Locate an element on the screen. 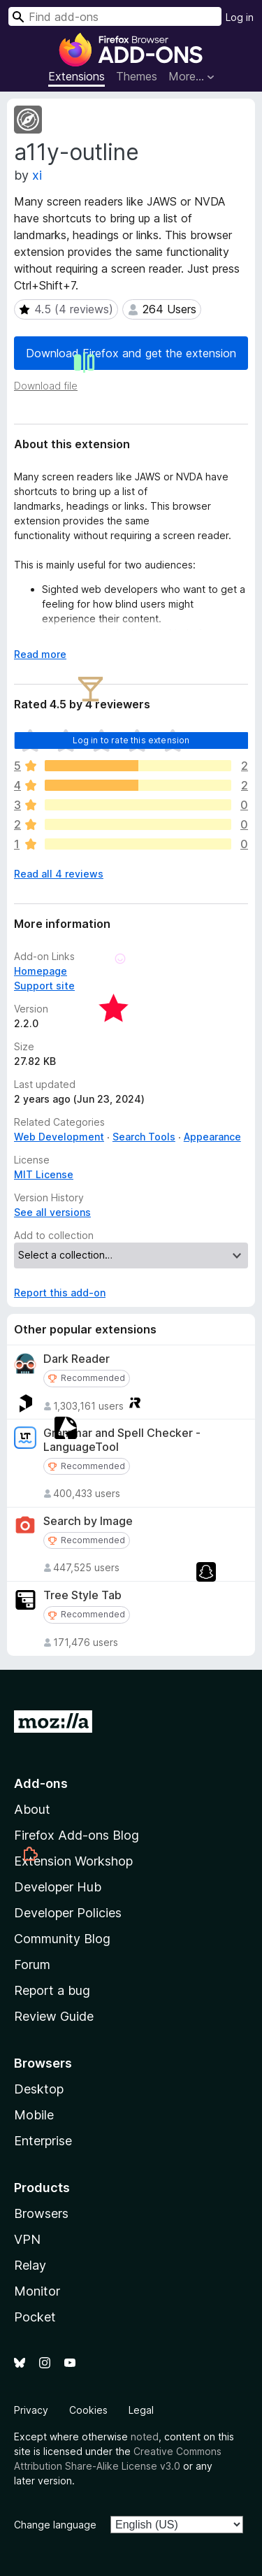 This screenshot has width=262, height=2576. view your profile is located at coordinates (120, 959).